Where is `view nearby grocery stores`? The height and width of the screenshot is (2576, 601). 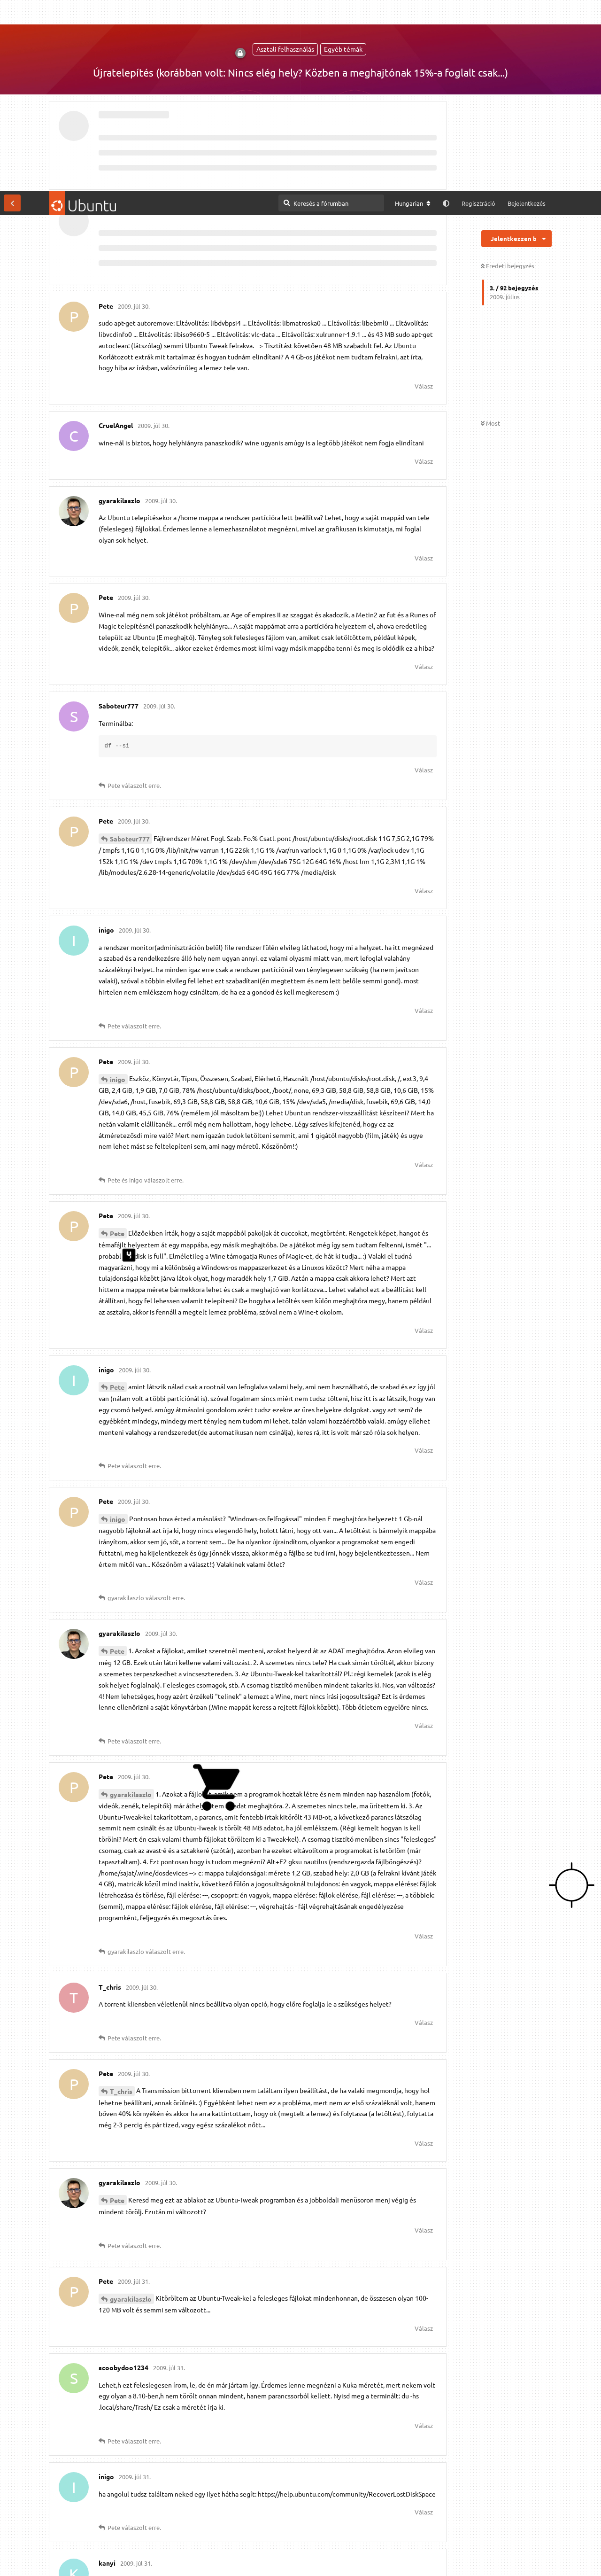 view nearby grocery stores is located at coordinates (218, 1787).